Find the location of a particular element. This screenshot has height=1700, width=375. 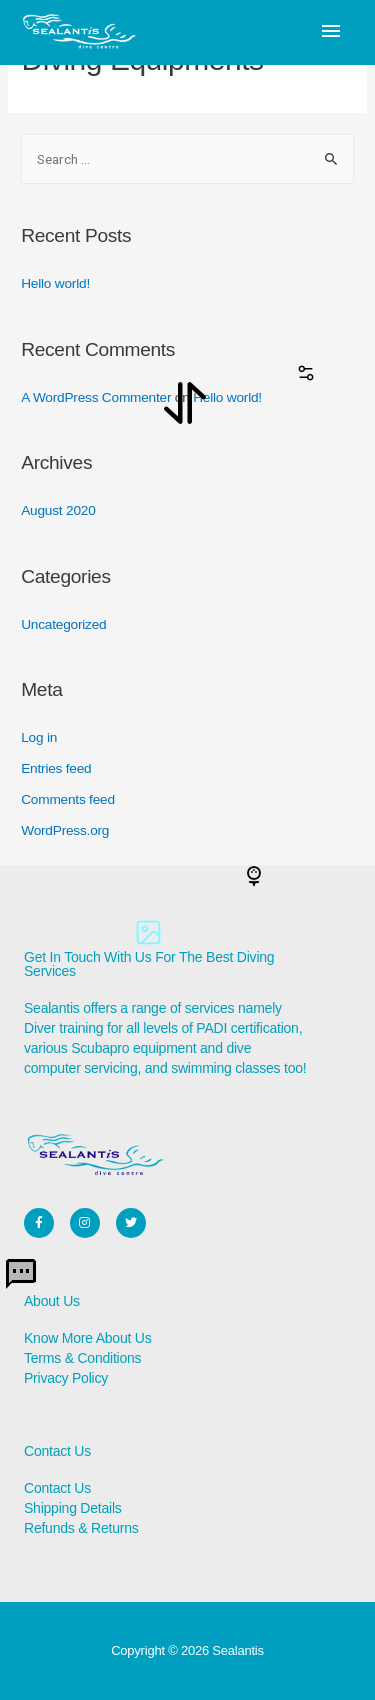

access golf-related features or scores is located at coordinates (254, 876).